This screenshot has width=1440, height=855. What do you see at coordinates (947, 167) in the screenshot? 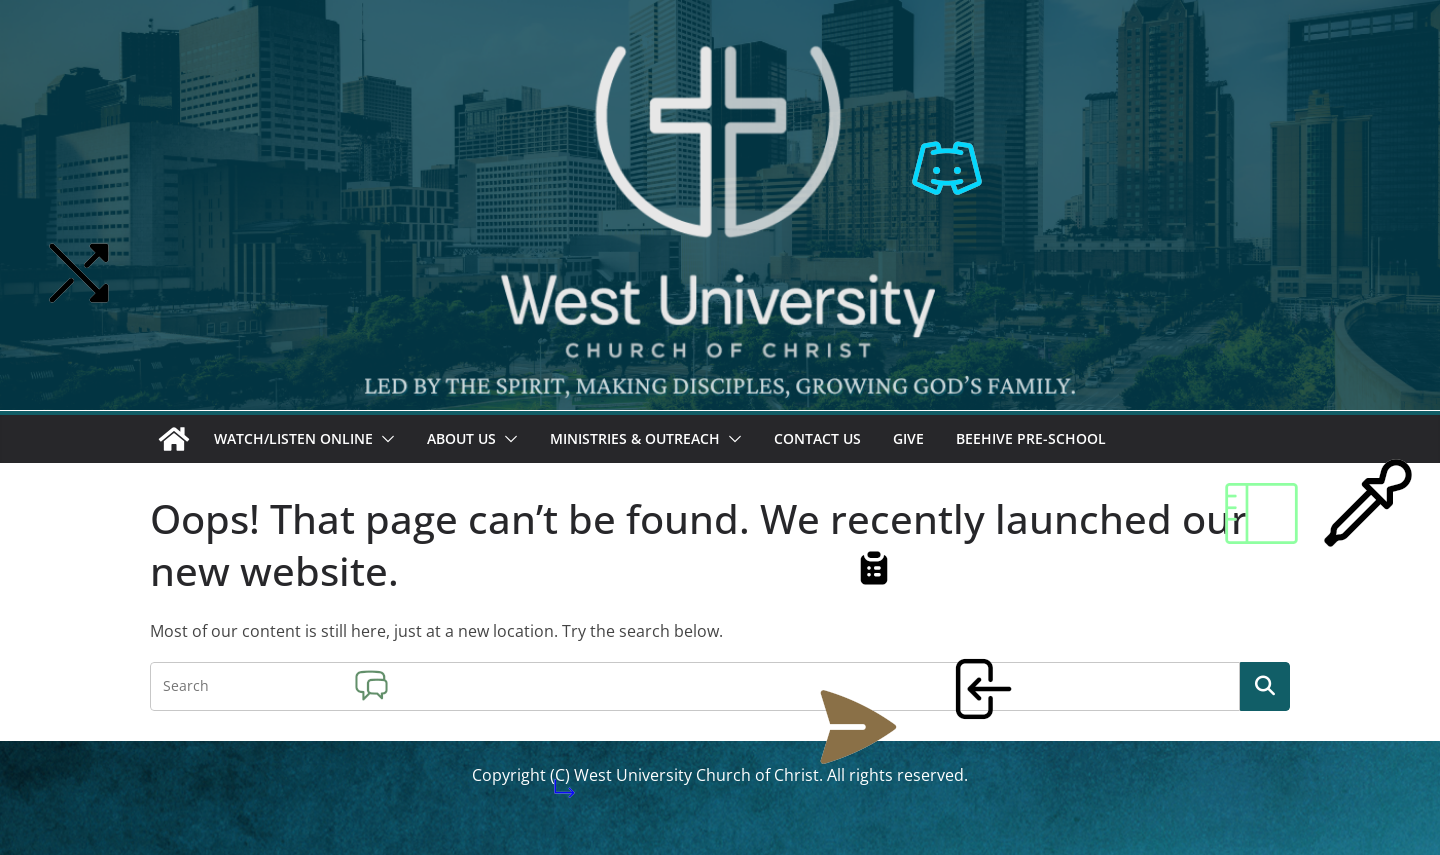
I see `open Discord` at bounding box center [947, 167].